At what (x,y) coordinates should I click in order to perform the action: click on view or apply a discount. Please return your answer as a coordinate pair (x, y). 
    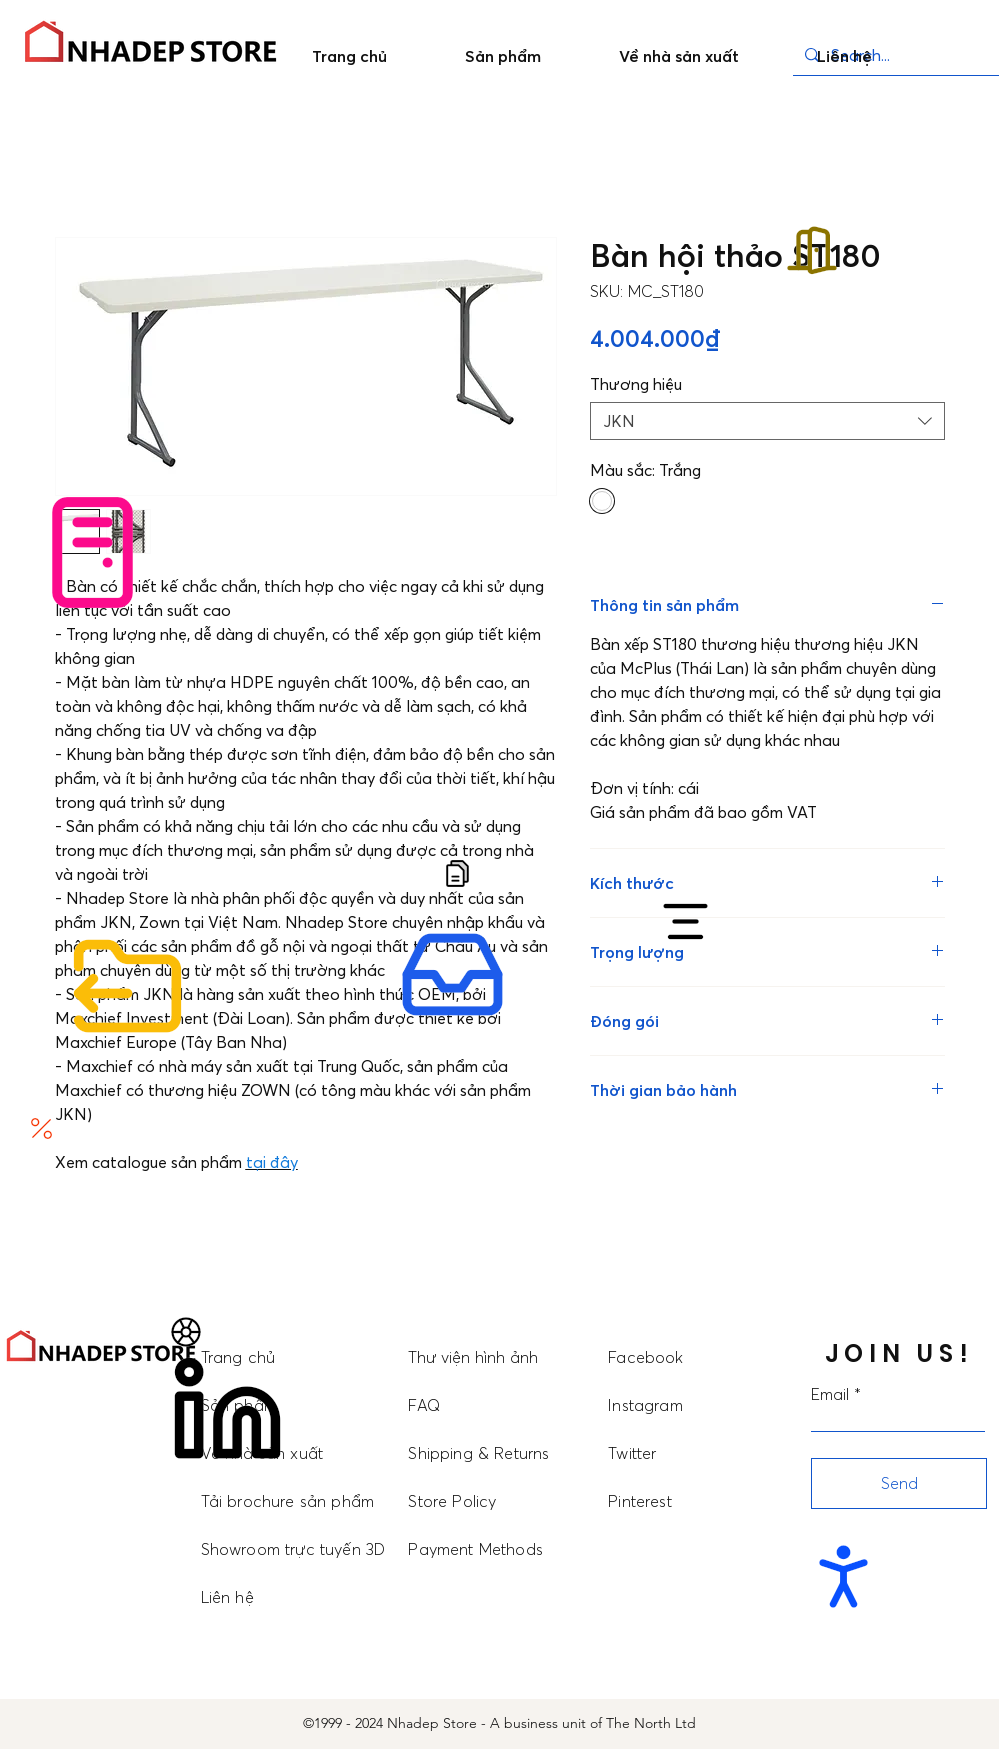
    Looking at the image, I should click on (41, 1128).